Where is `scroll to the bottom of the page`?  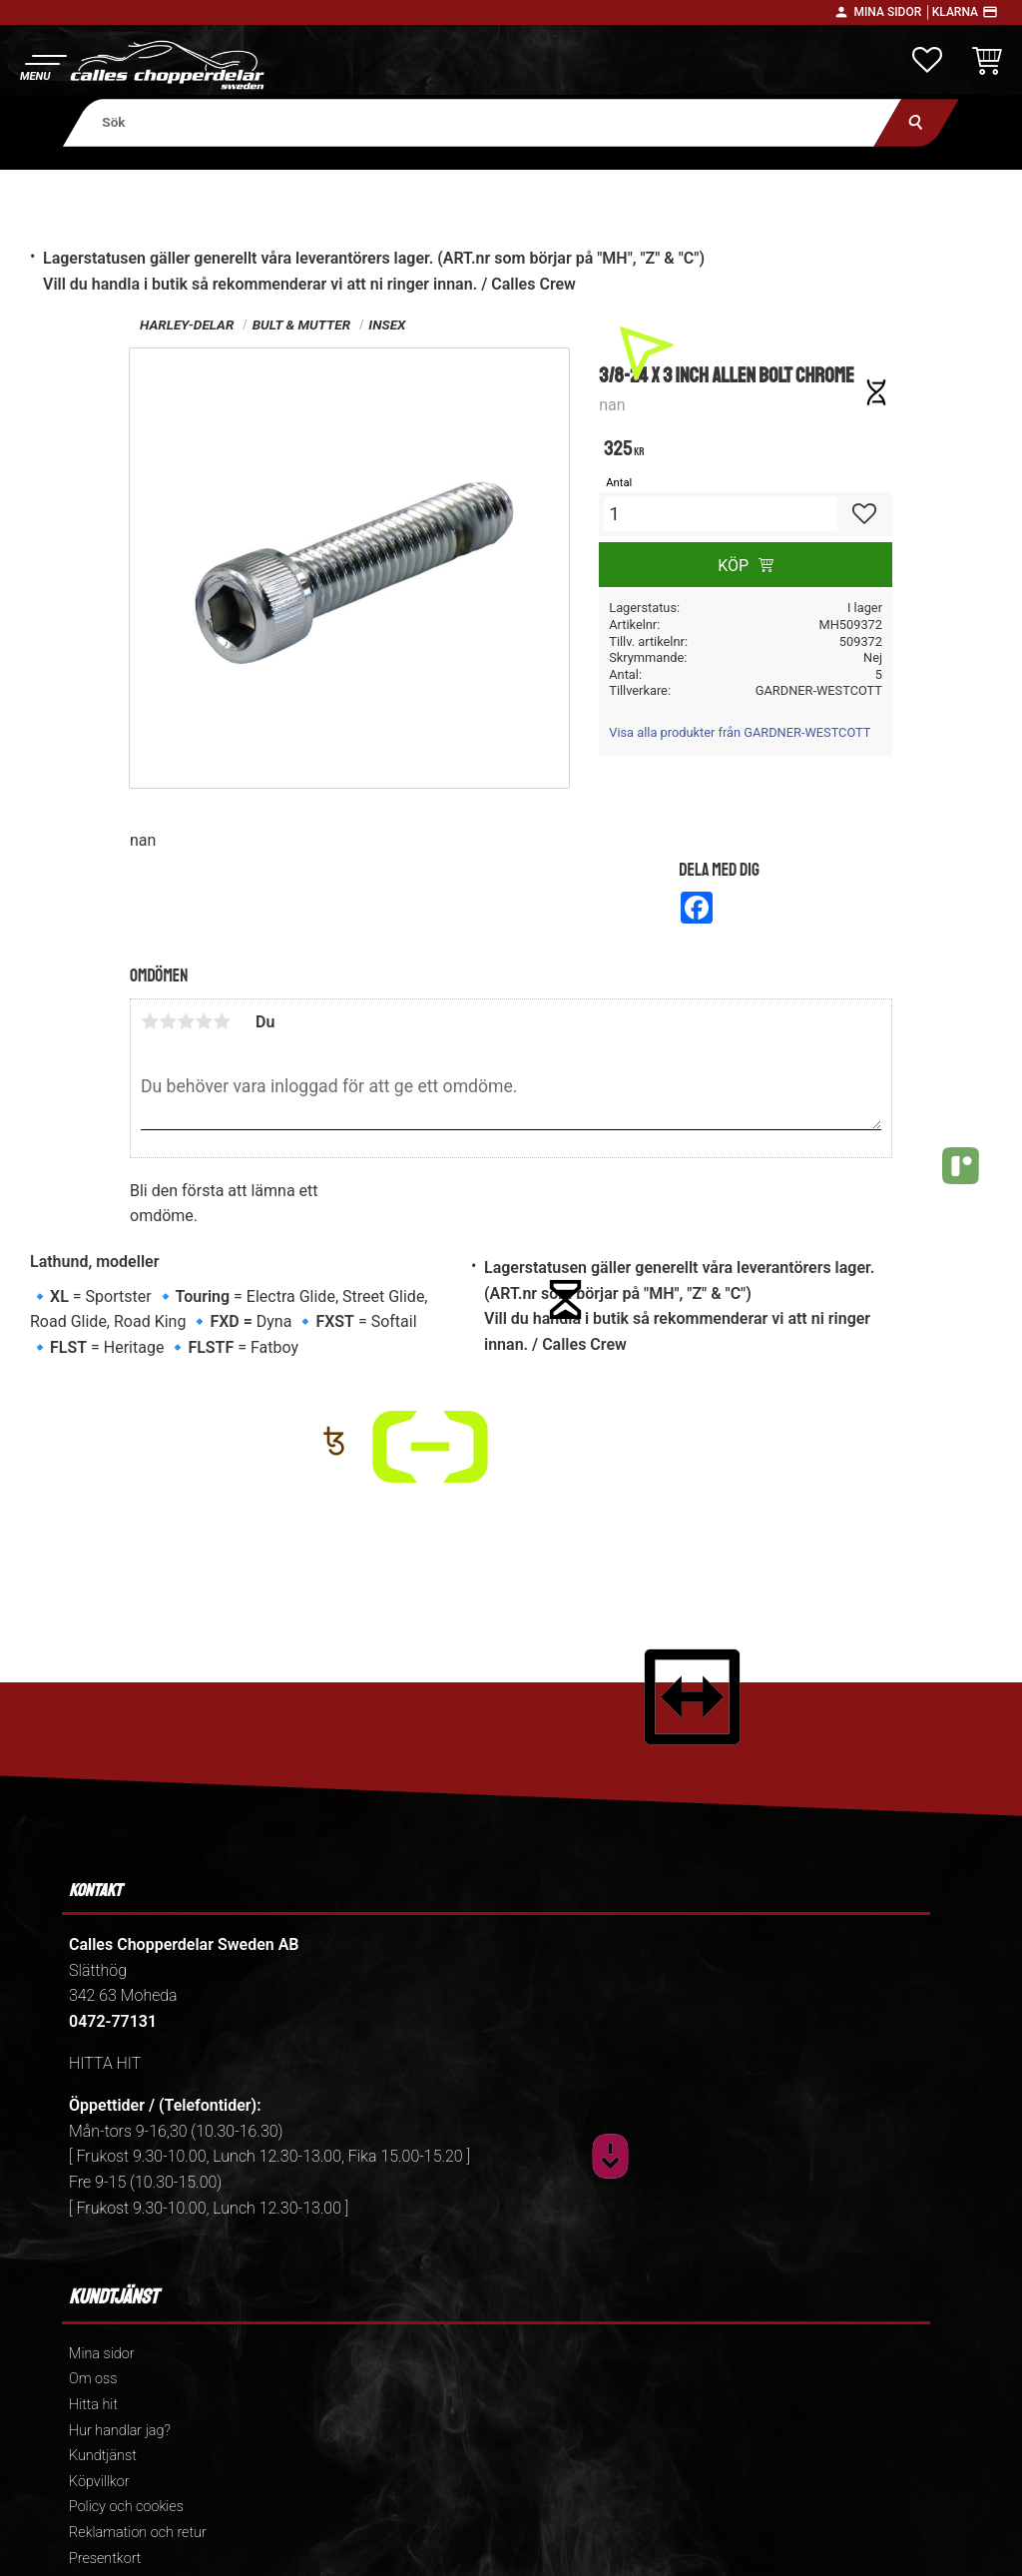 scroll to the bottom of the page is located at coordinates (610, 2156).